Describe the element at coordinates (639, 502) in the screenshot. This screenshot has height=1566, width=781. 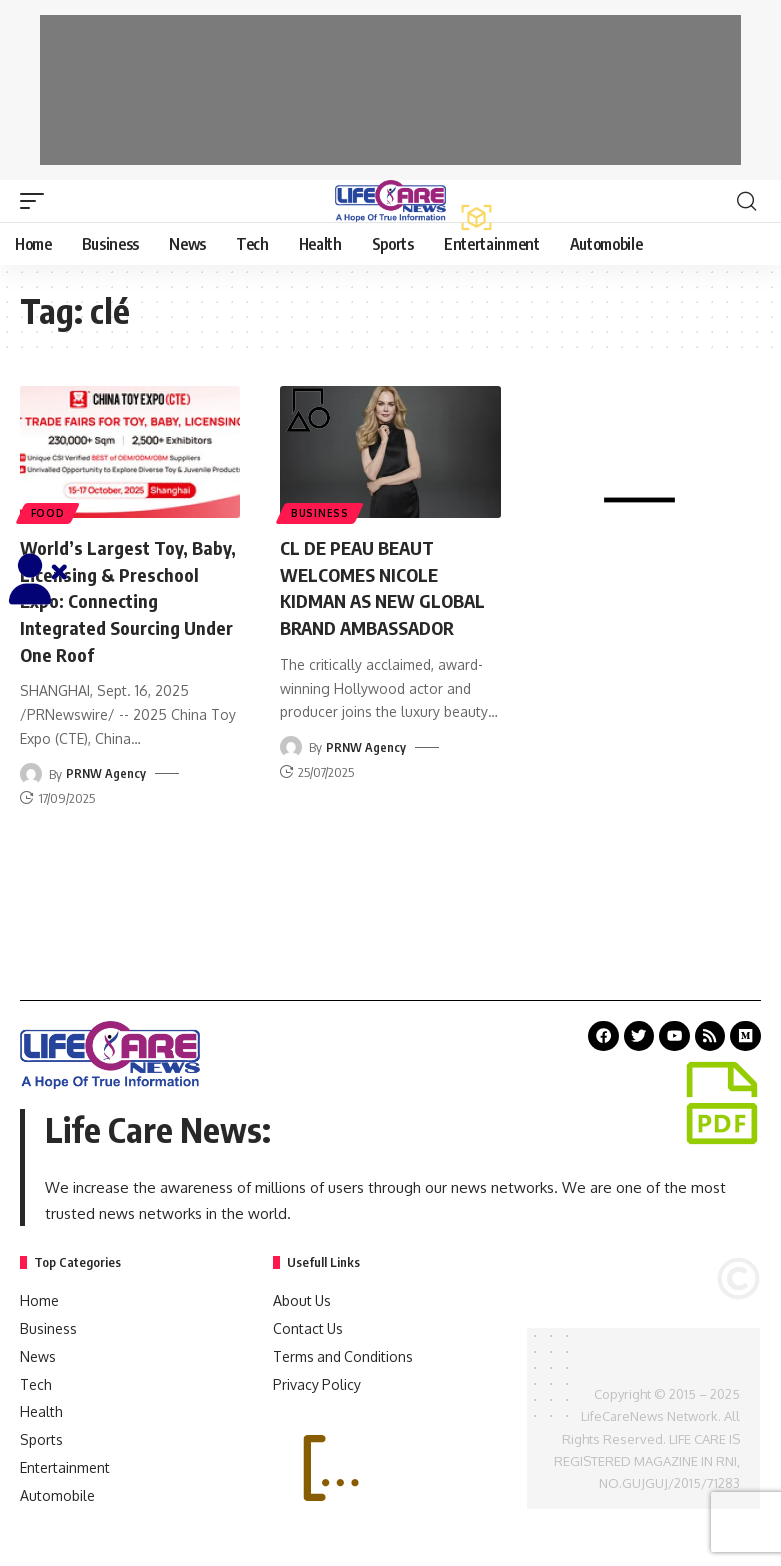
I see `remove an item from a list` at that location.